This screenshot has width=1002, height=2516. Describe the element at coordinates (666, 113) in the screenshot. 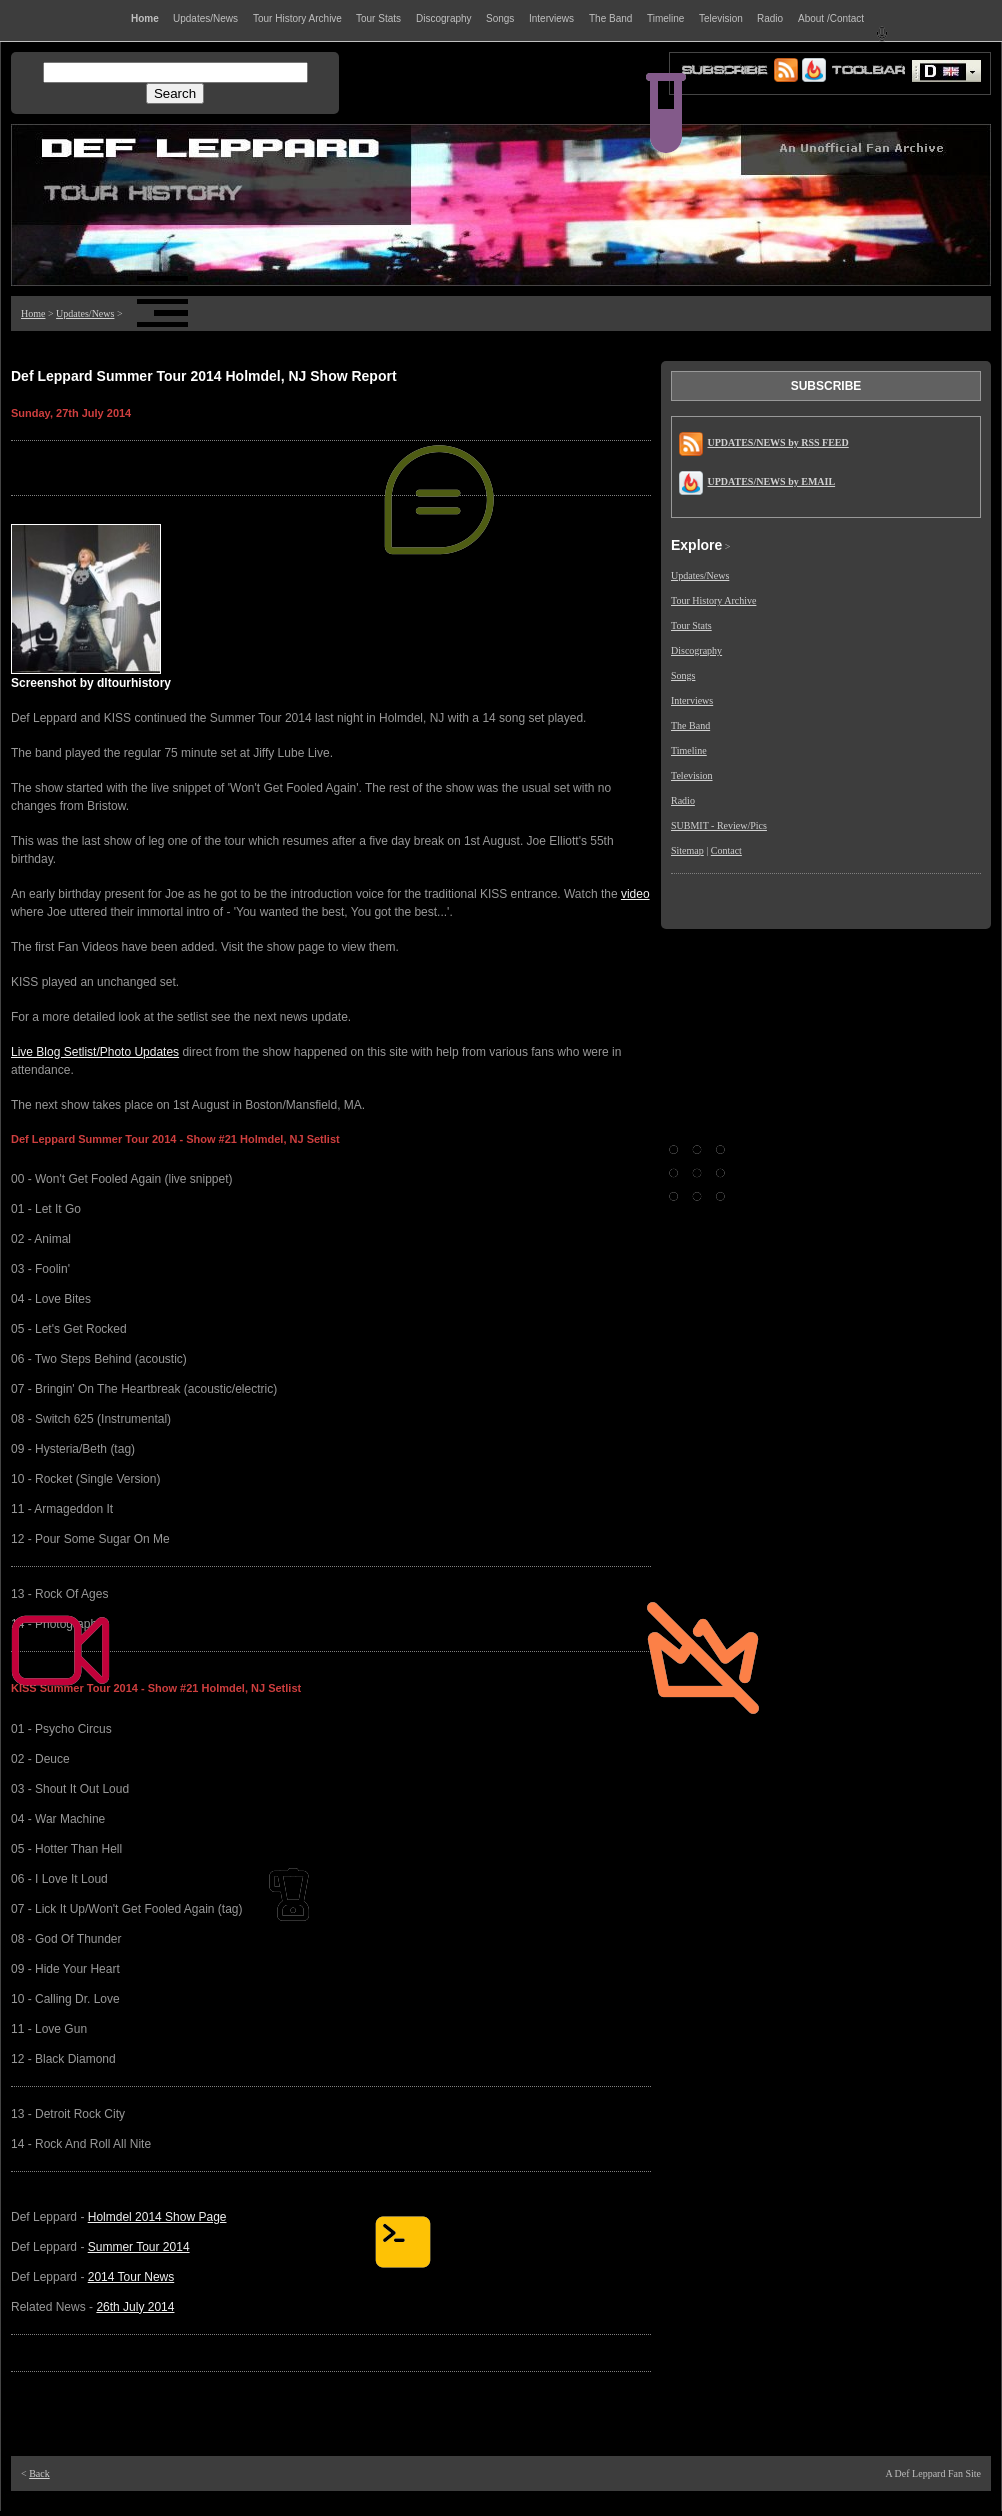

I see `view test results or lab data` at that location.